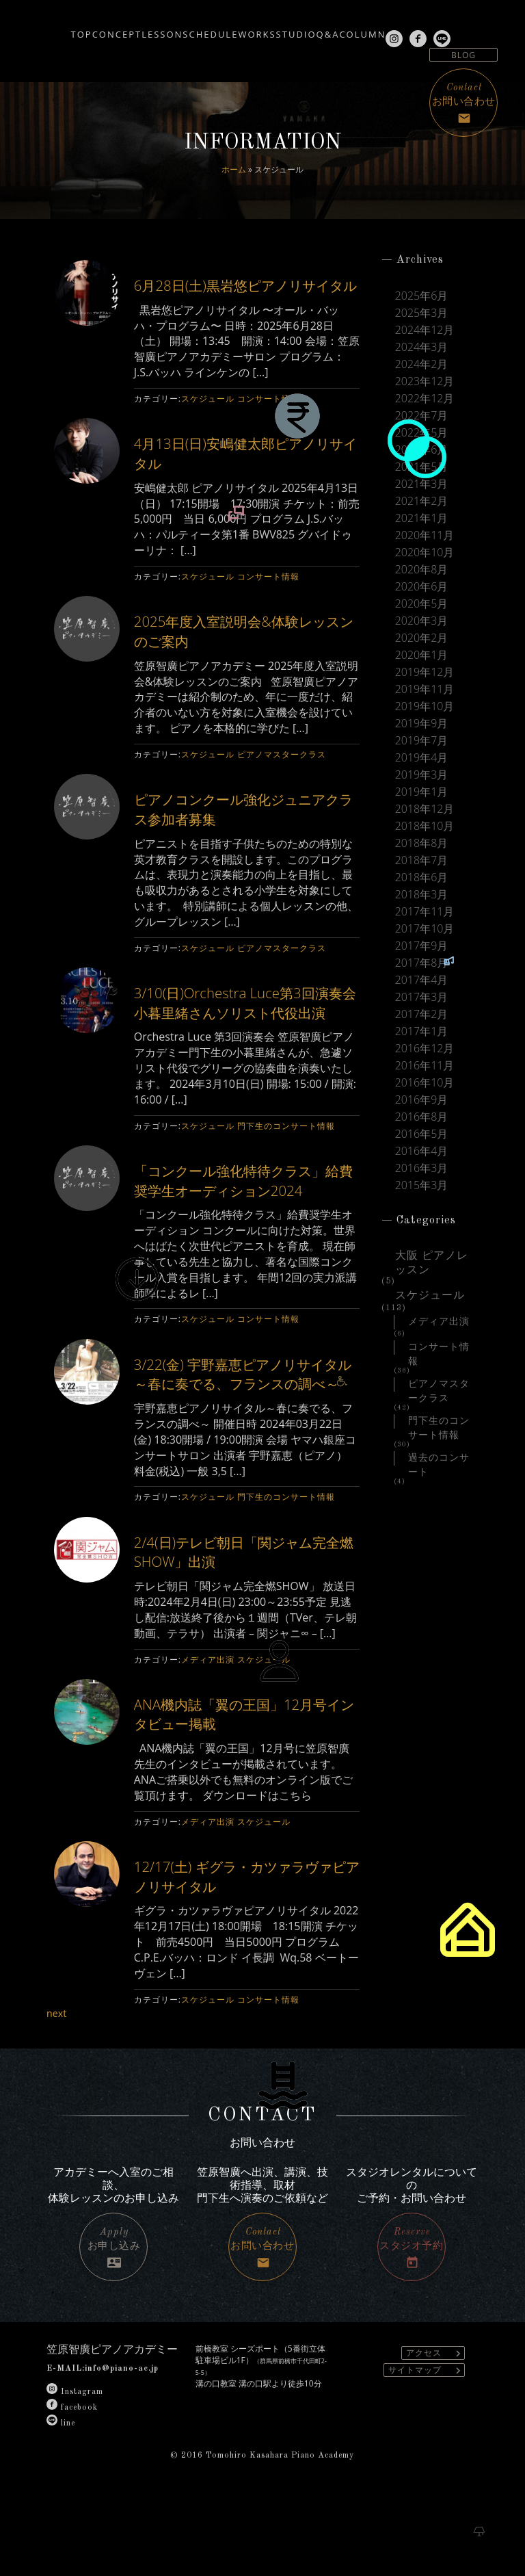 This screenshot has height=2576, width=525. I want to click on indicates swimming pool amenity available, so click(283, 2085).